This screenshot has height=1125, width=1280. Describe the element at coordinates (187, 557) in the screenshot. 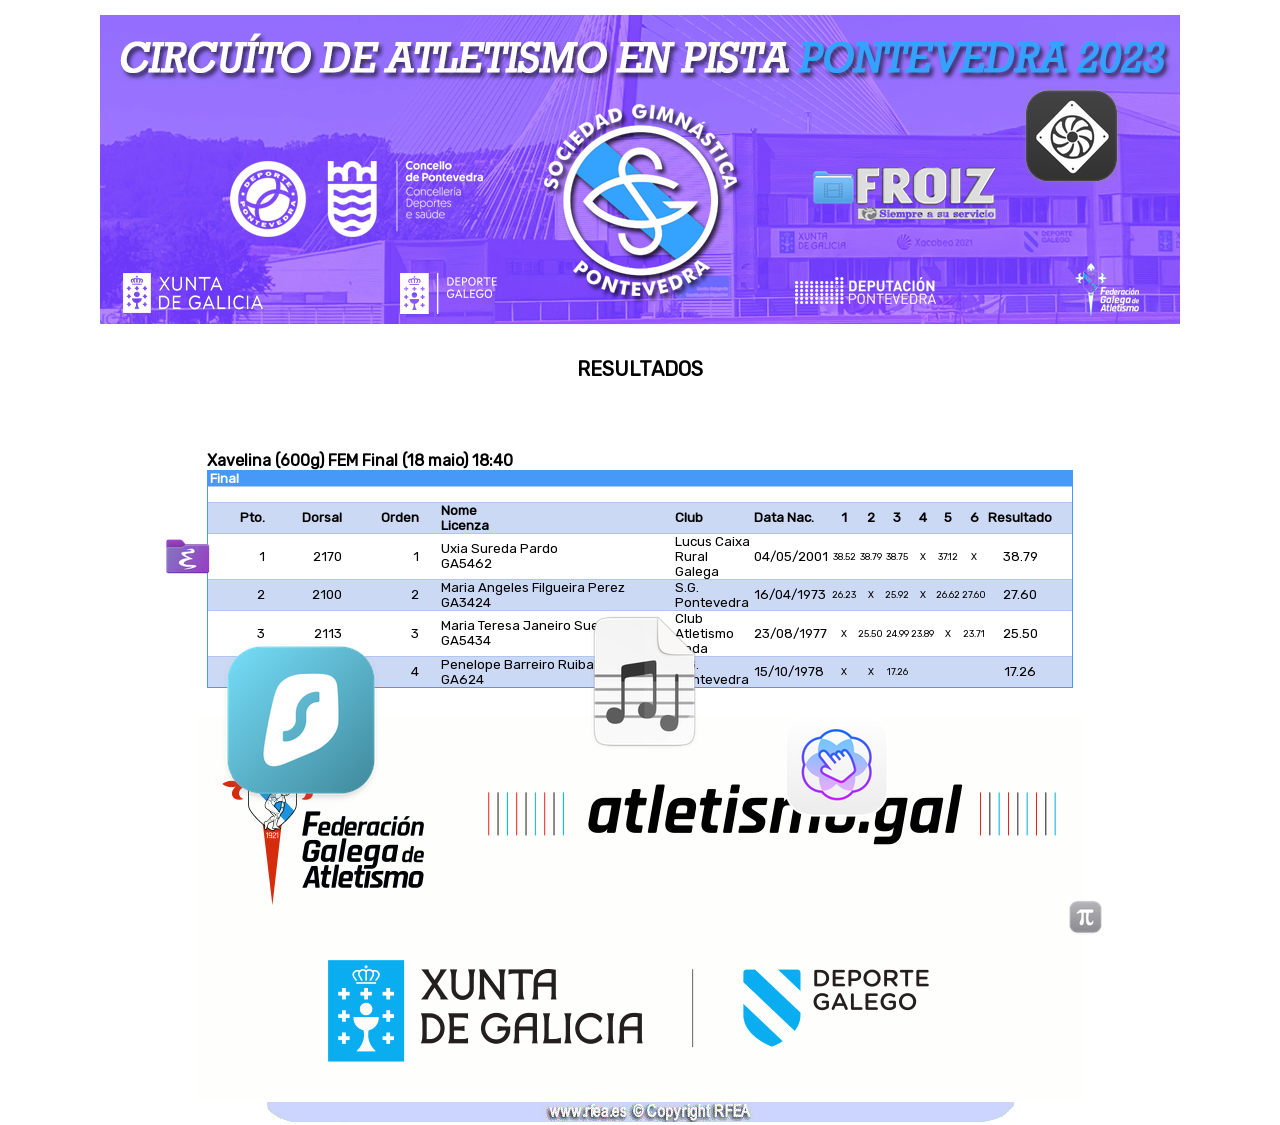

I see `open emacs configuration files folder` at that location.